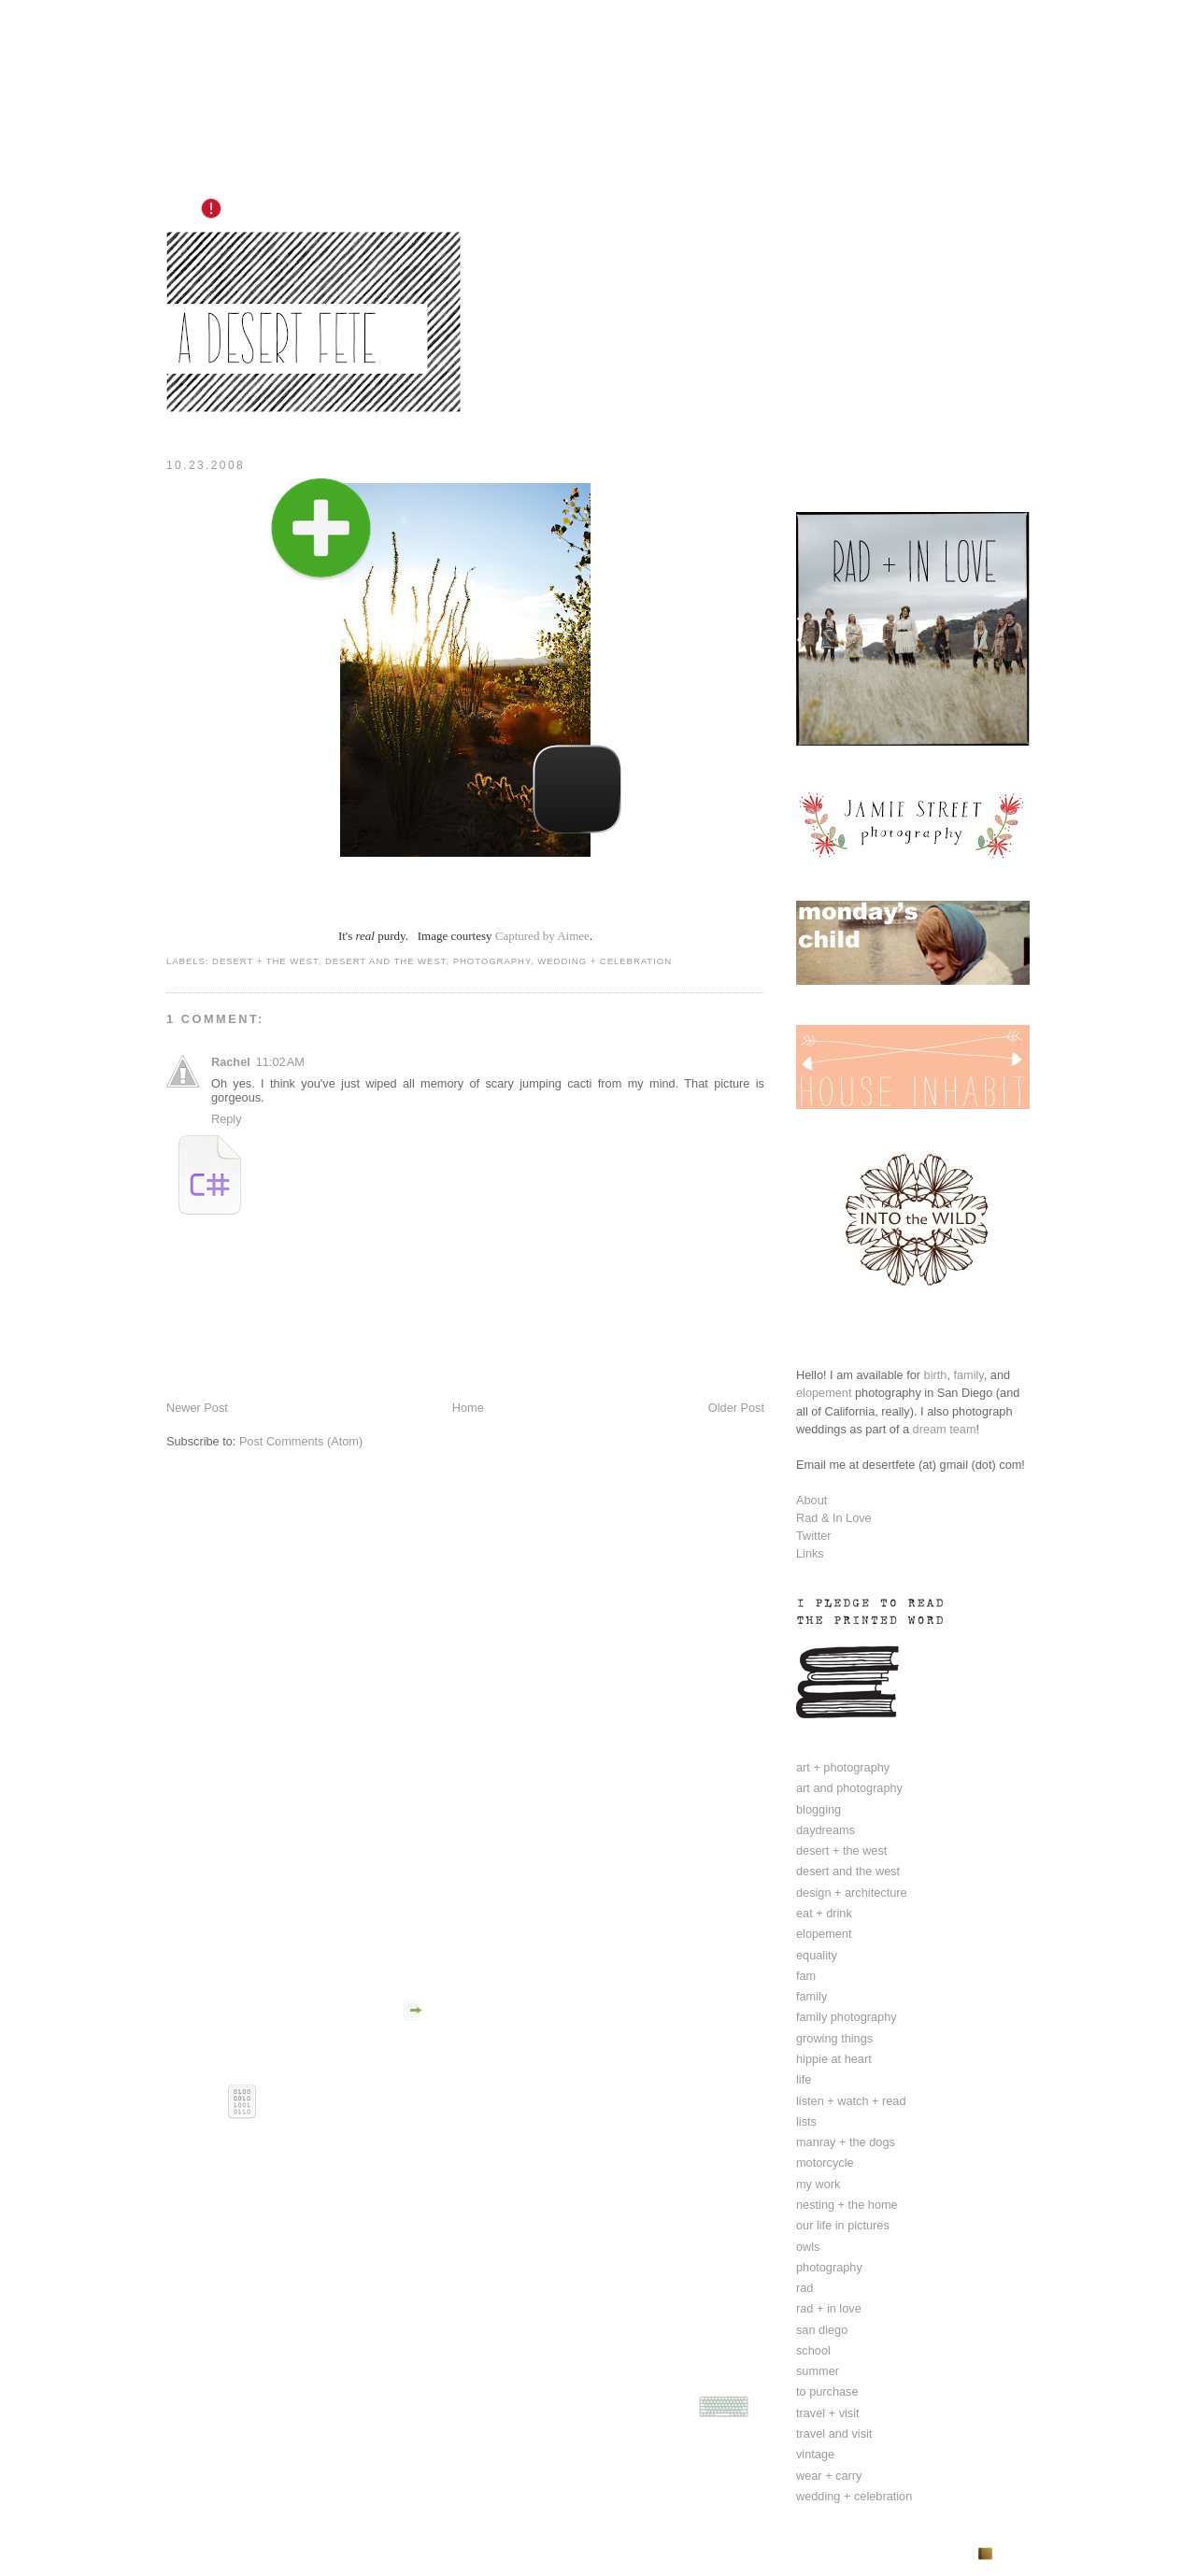 The width and height of the screenshot is (1196, 2576). Describe the element at coordinates (411, 2010) in the screenshot. I see `export document to another location` at that location.